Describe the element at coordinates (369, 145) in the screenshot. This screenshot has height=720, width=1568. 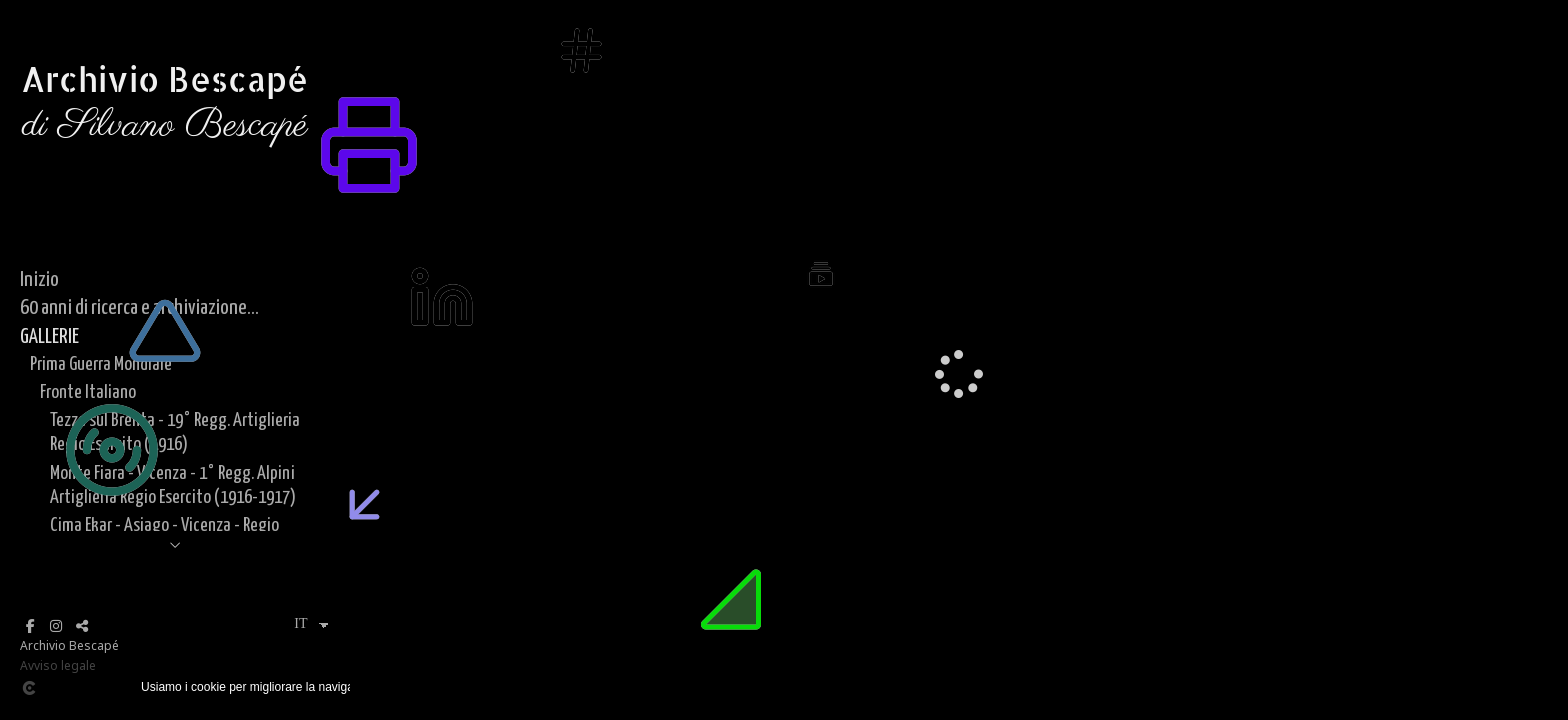
I see `print the current document` at that location.